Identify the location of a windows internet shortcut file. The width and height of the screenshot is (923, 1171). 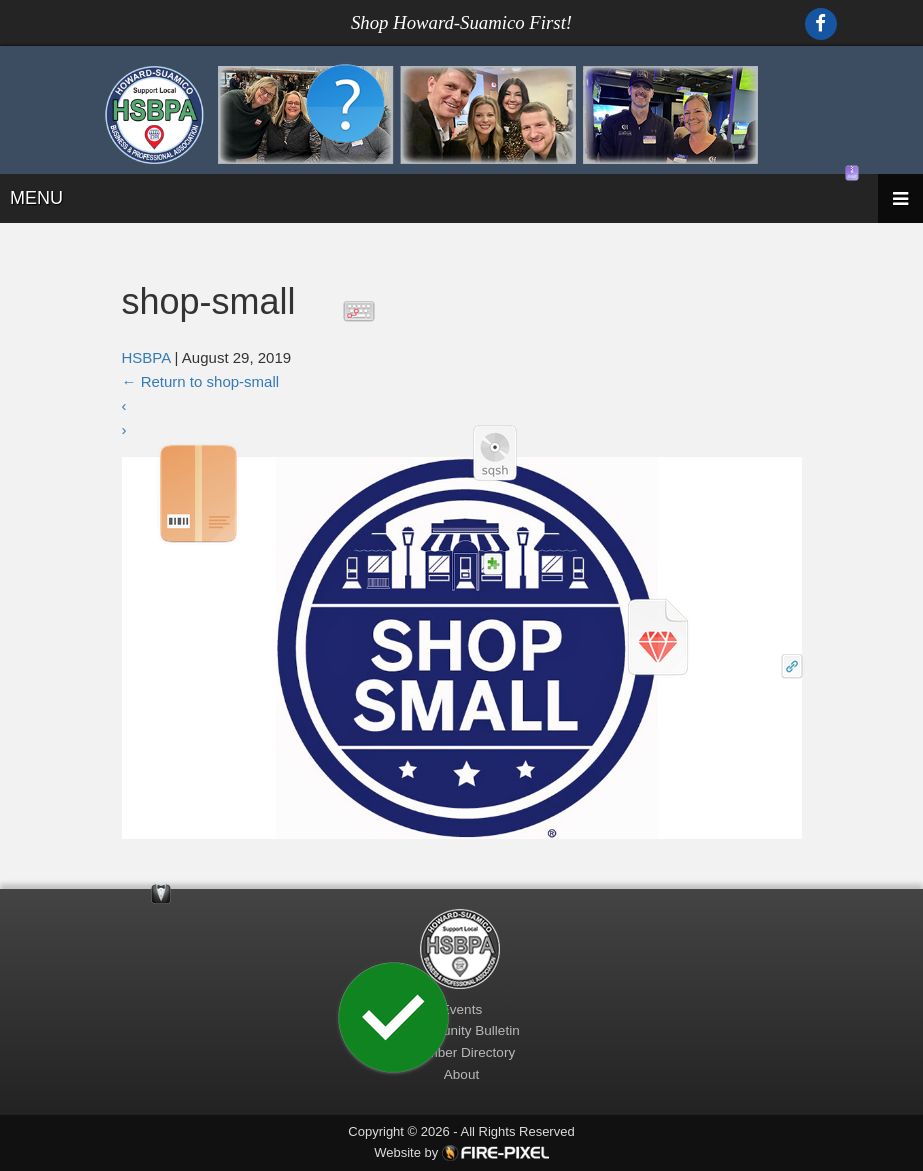
(792, 666).